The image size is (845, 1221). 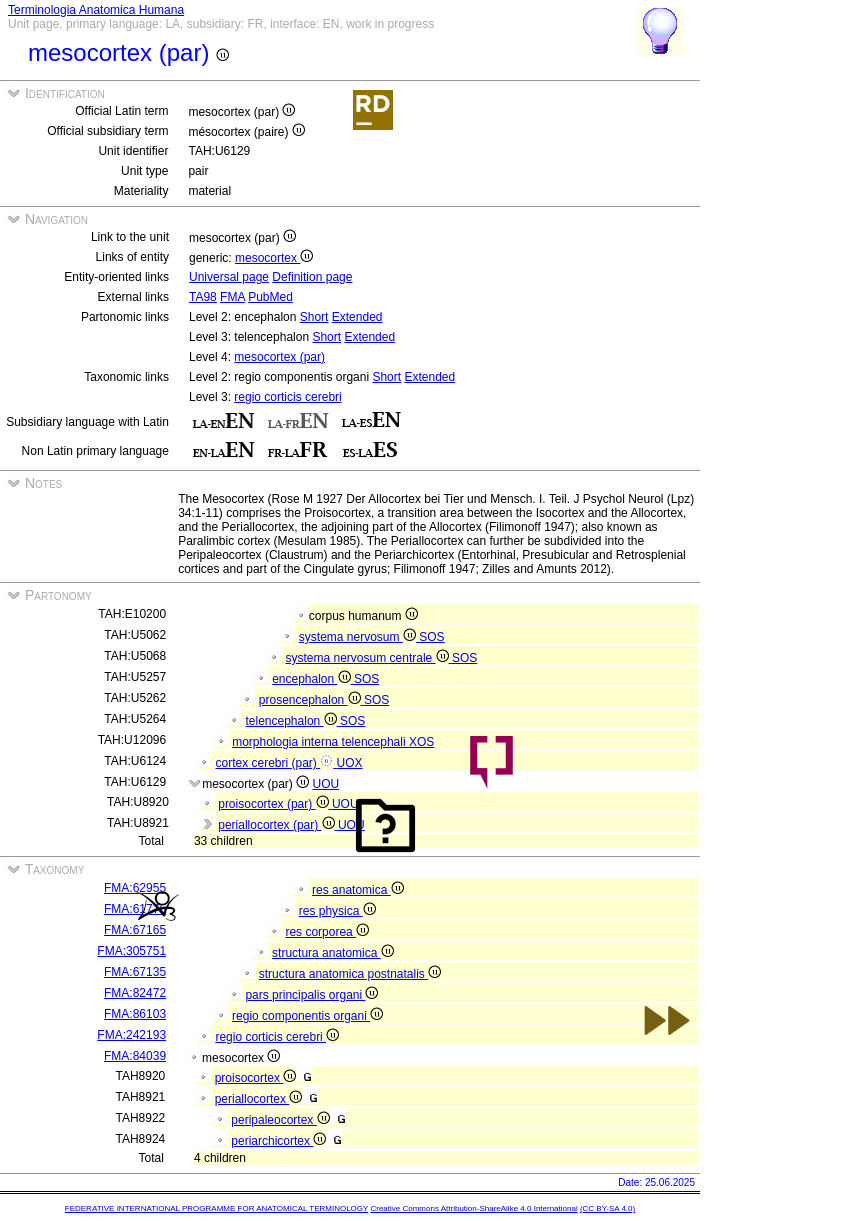 What do you see at coordinates (385, 825) in the screenshot?
I see `folder with unknown or unrecognized contents` at bounding box center [385, 825].